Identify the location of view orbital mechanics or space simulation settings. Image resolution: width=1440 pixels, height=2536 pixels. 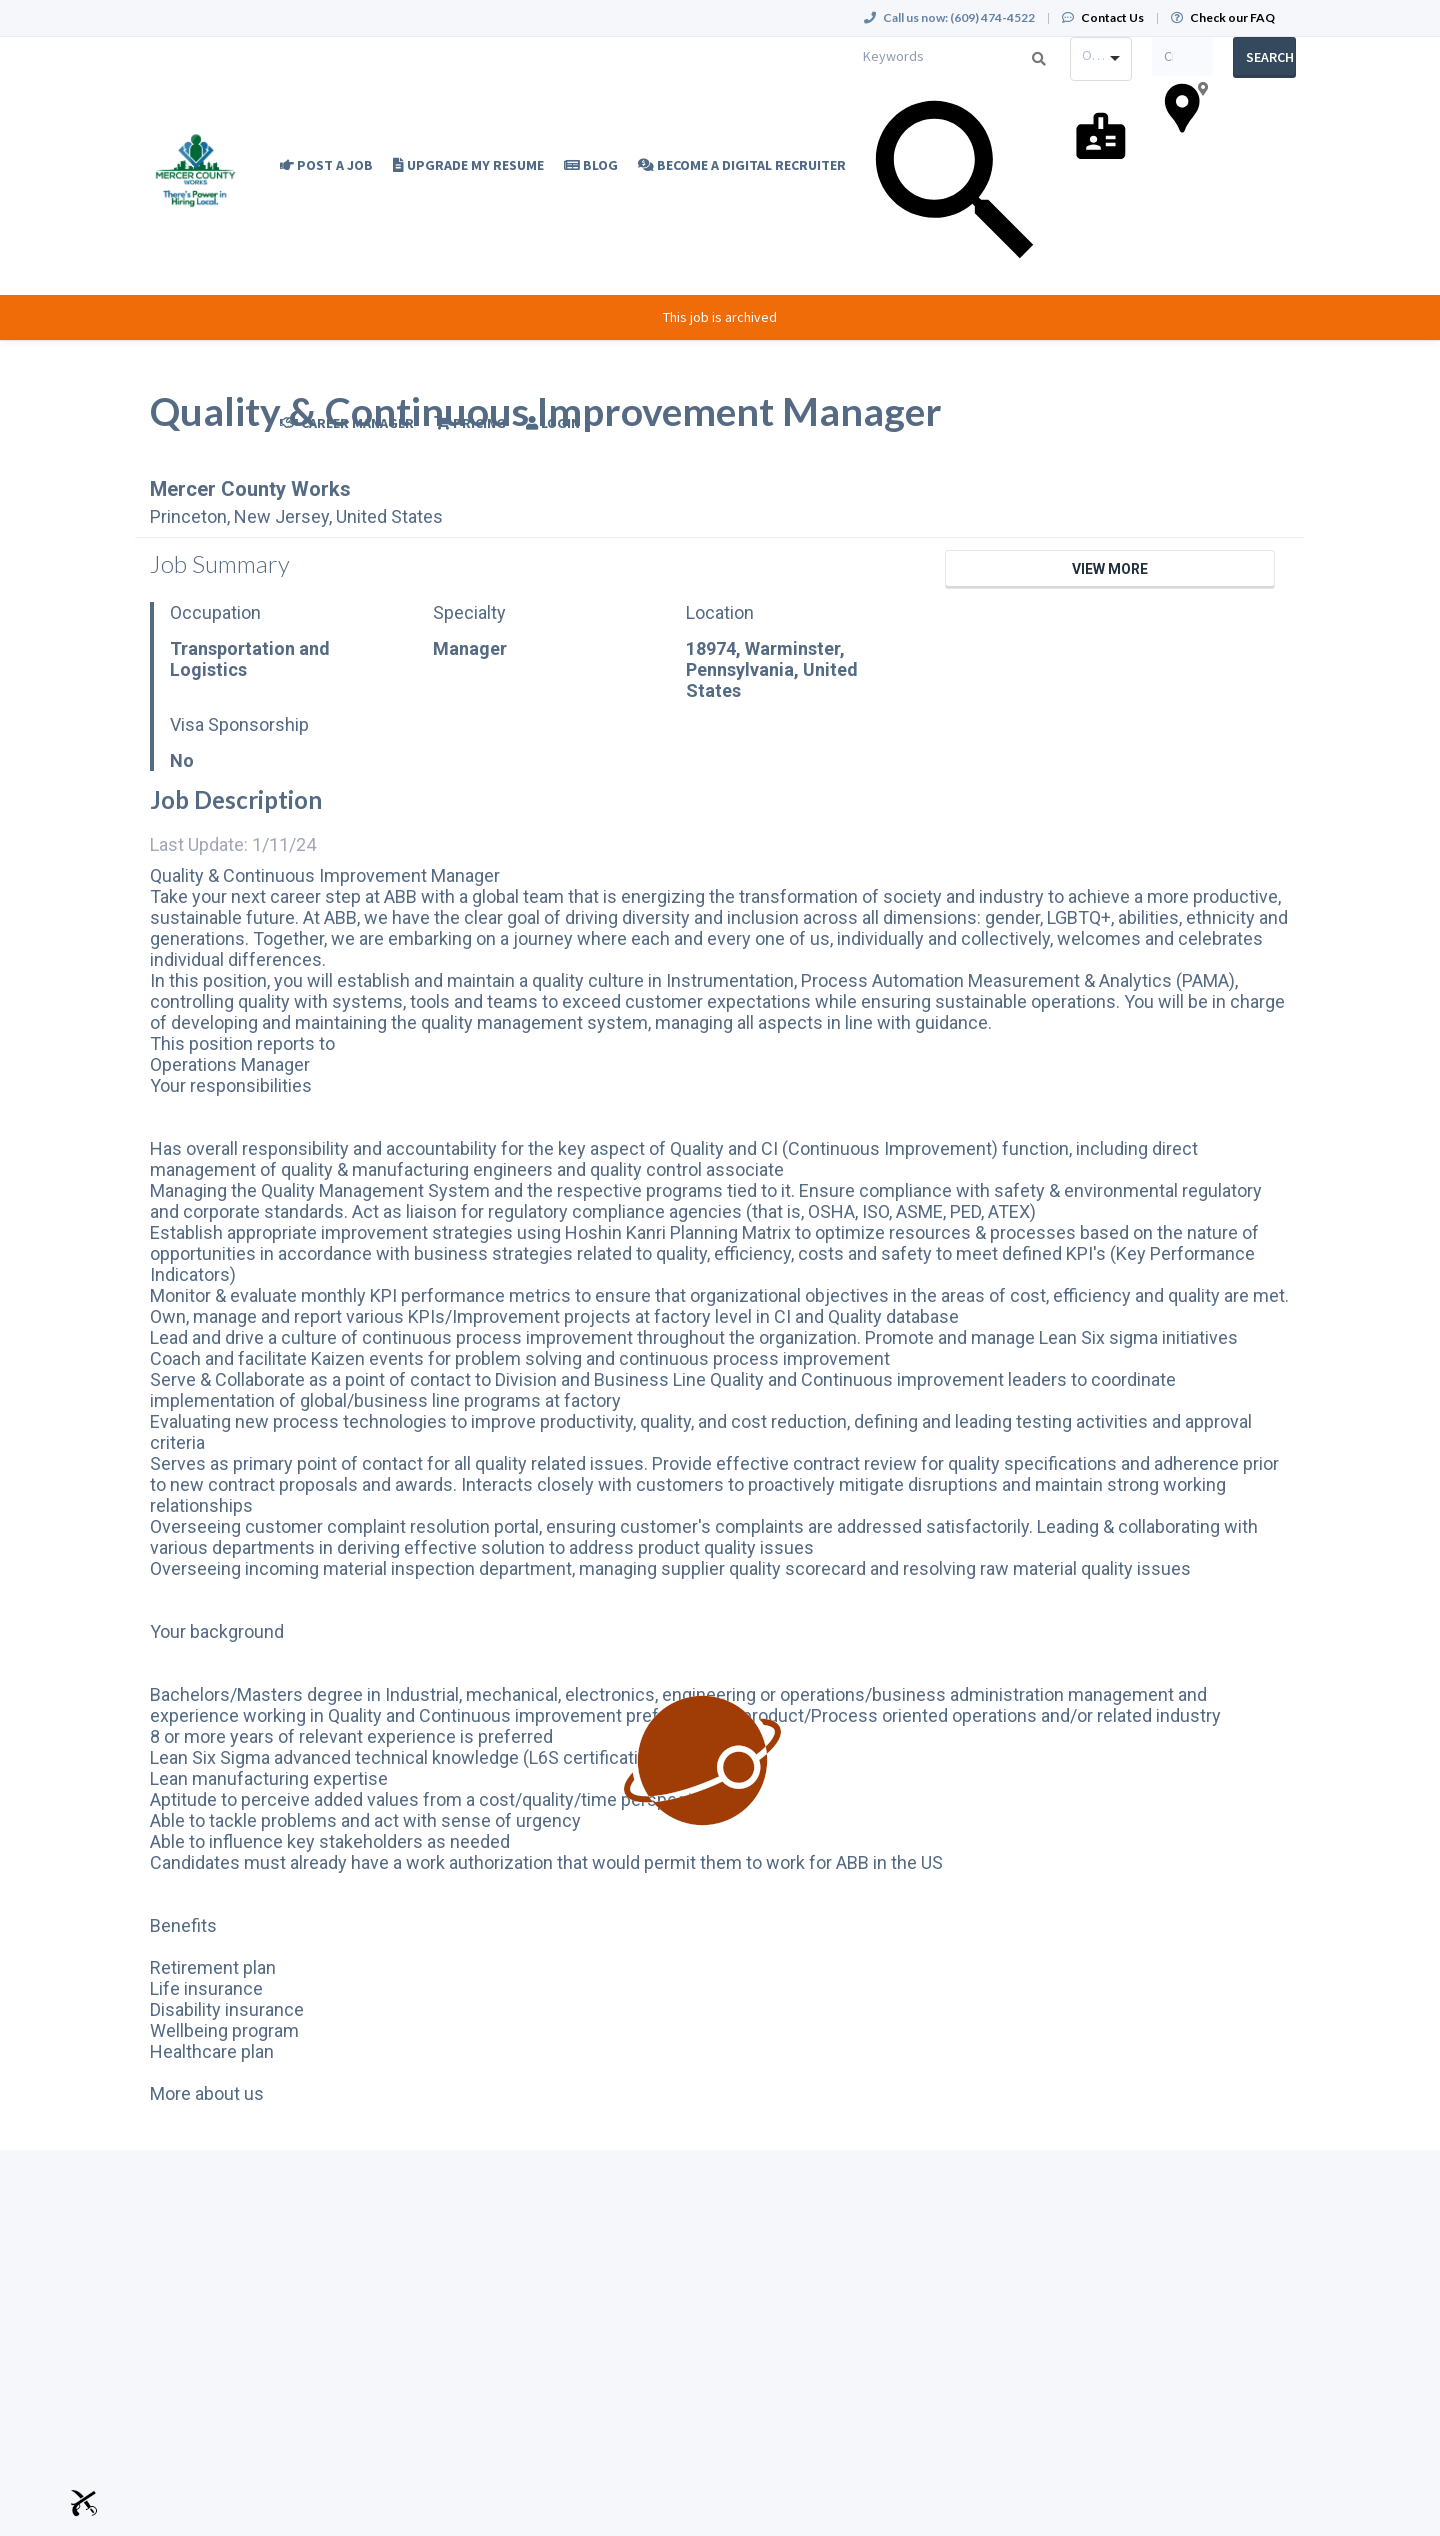
(702, 1760).